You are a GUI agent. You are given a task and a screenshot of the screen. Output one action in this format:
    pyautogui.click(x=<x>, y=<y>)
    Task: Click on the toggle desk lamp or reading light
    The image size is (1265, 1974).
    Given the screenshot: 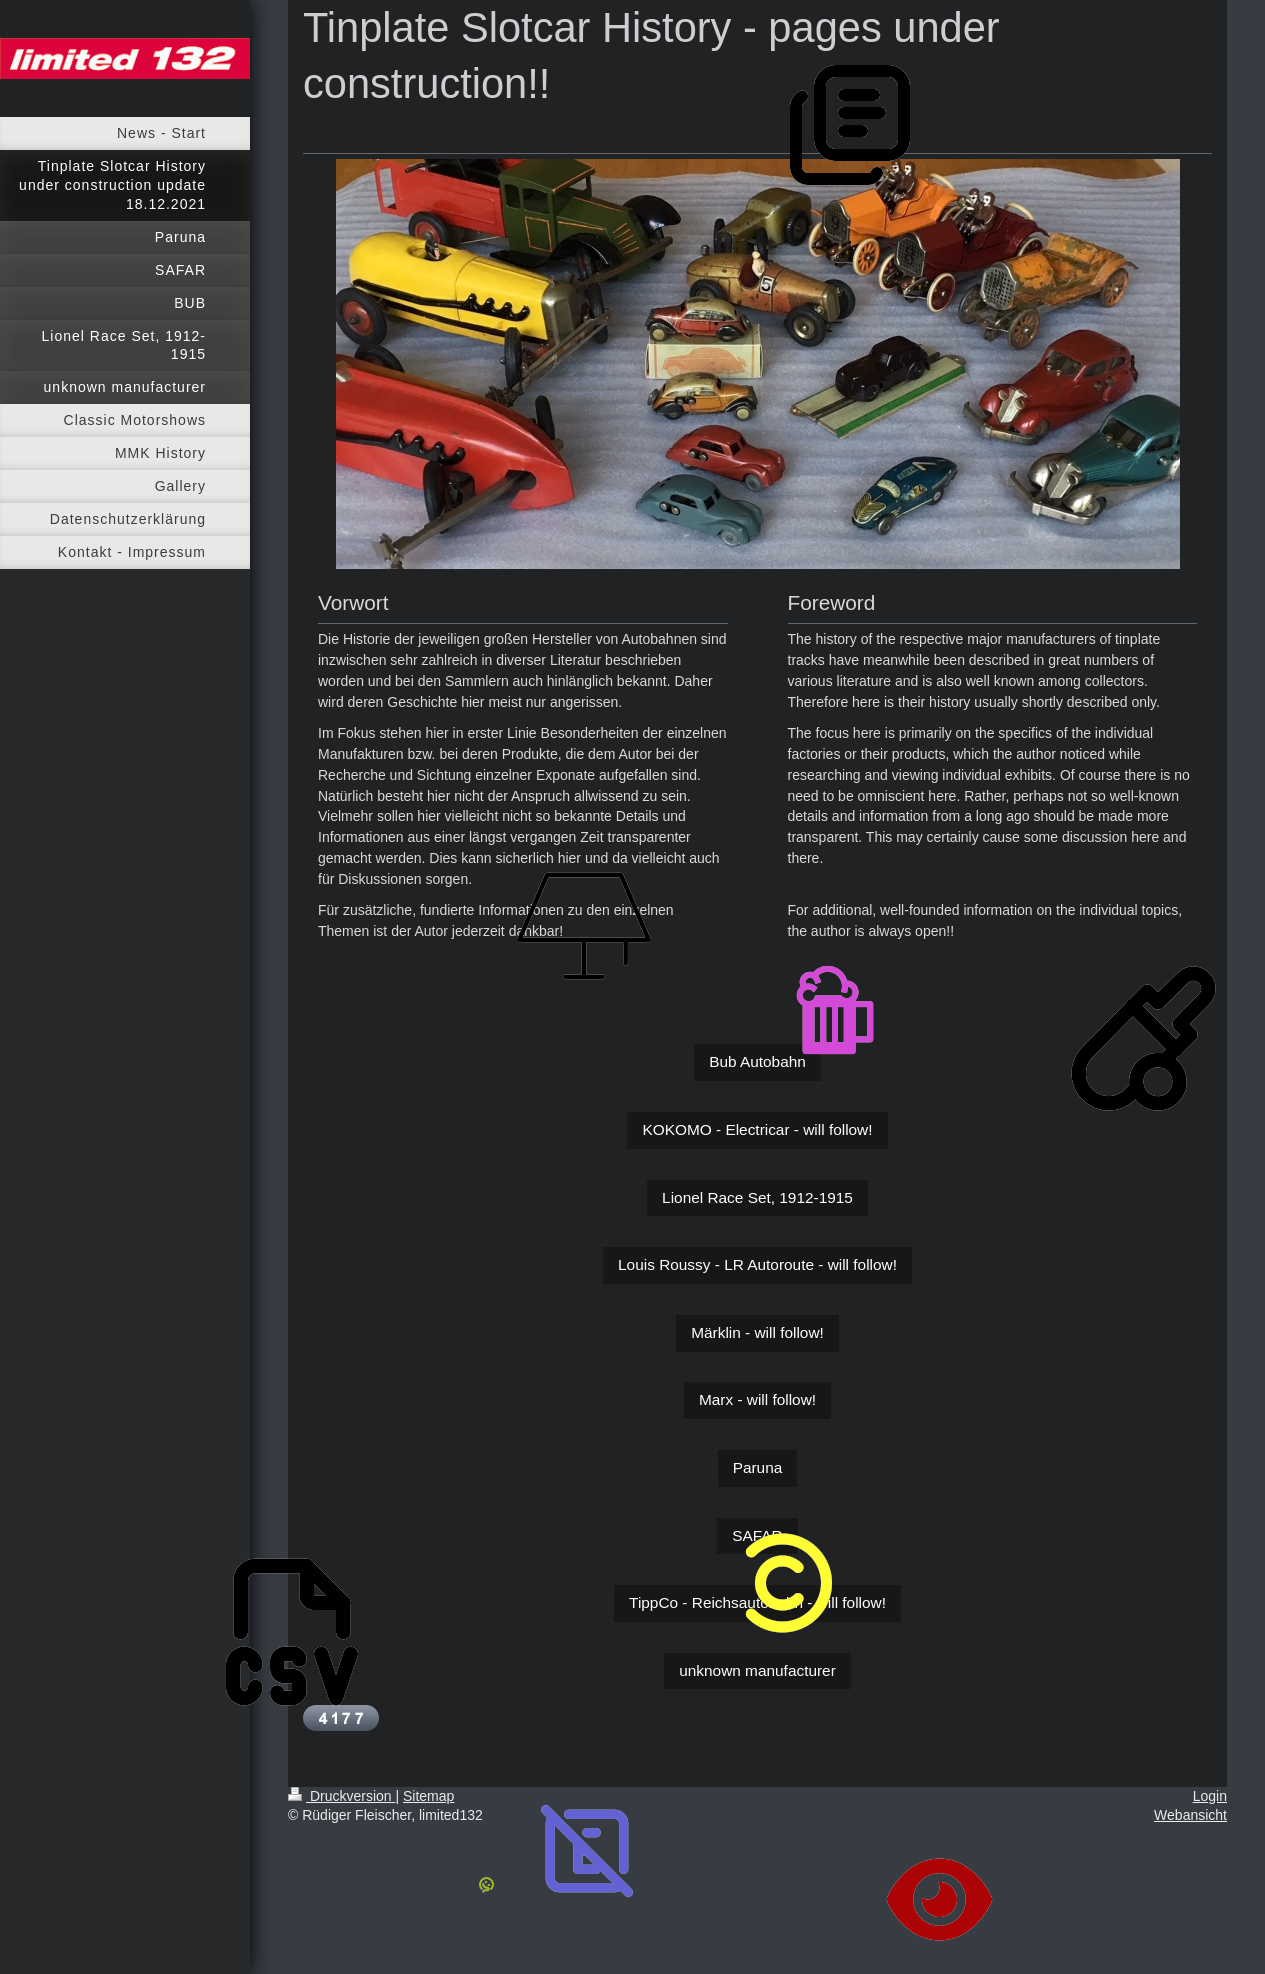 What is the action you would take?
    pyautogui.click(x=584, y=926)
    